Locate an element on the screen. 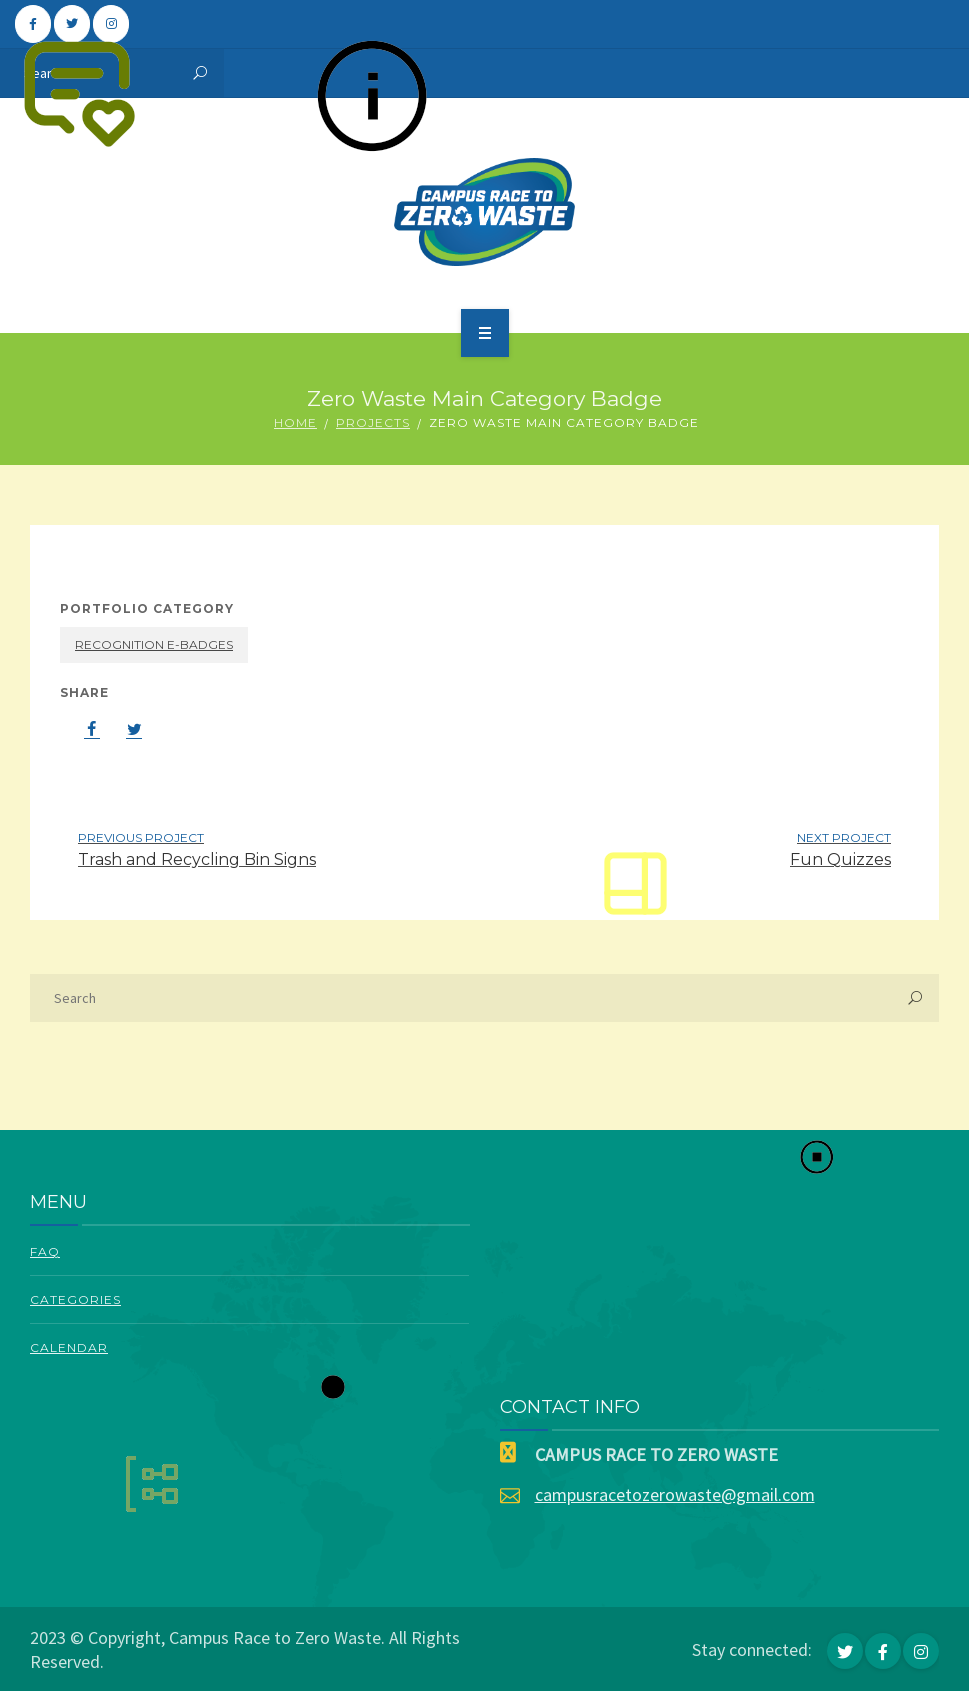 The width and height of the screenshot is (969, 1691). group code references by their type is located at coordinates (154, 1484).